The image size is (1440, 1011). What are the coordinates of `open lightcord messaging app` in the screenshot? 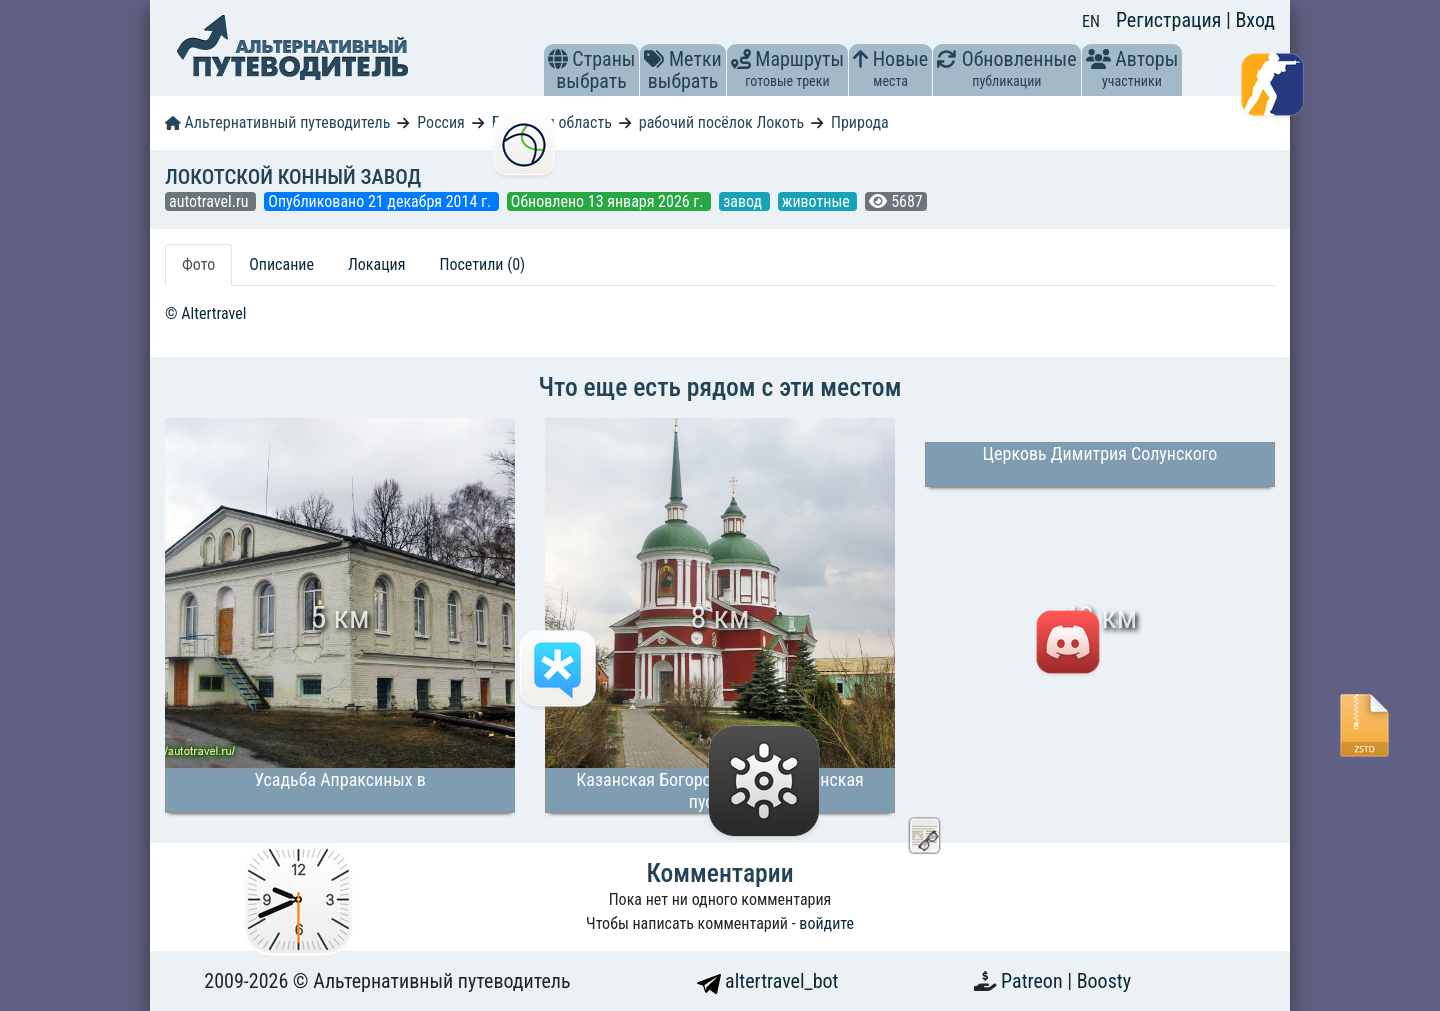 It's located at (1068, 642).